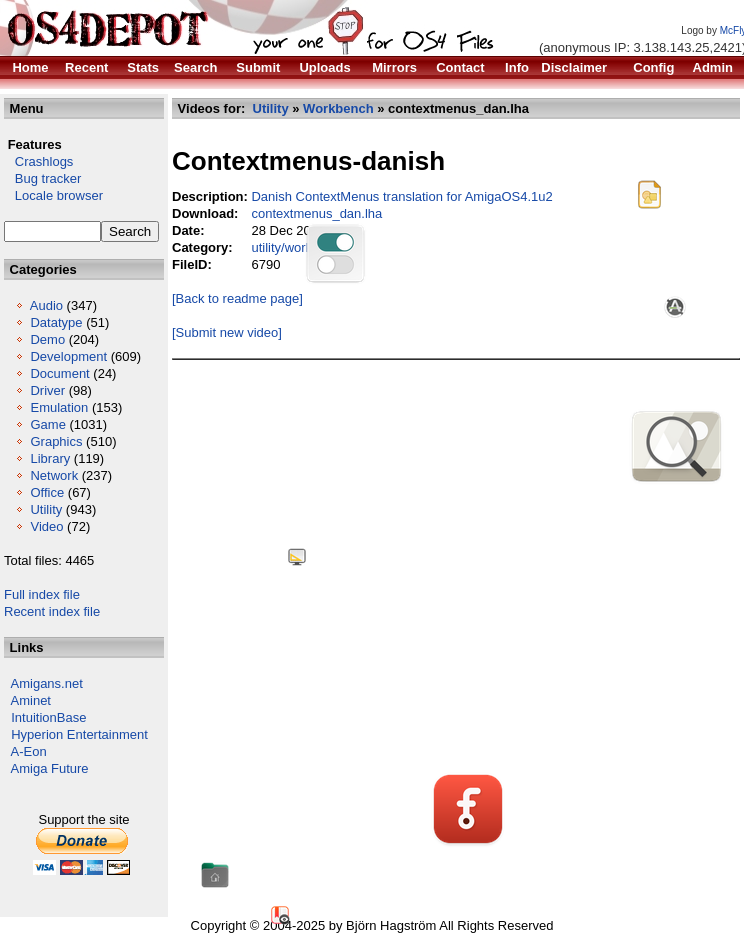  I want to click on access display settings and screen configuration, so click(297, 557).